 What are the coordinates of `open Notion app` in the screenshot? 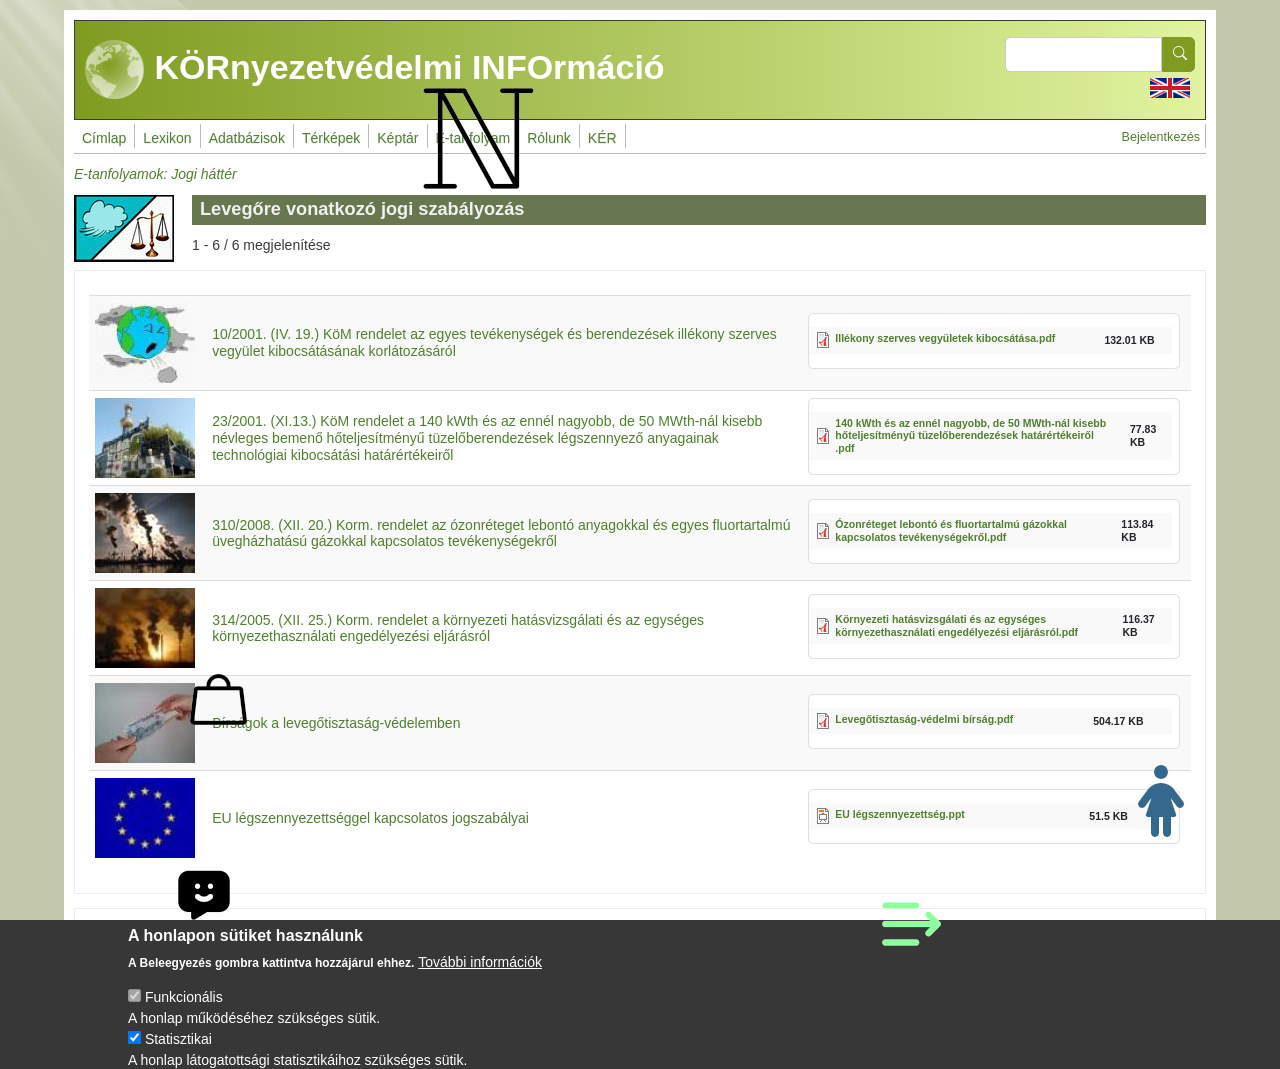 It's located at (478, 138).